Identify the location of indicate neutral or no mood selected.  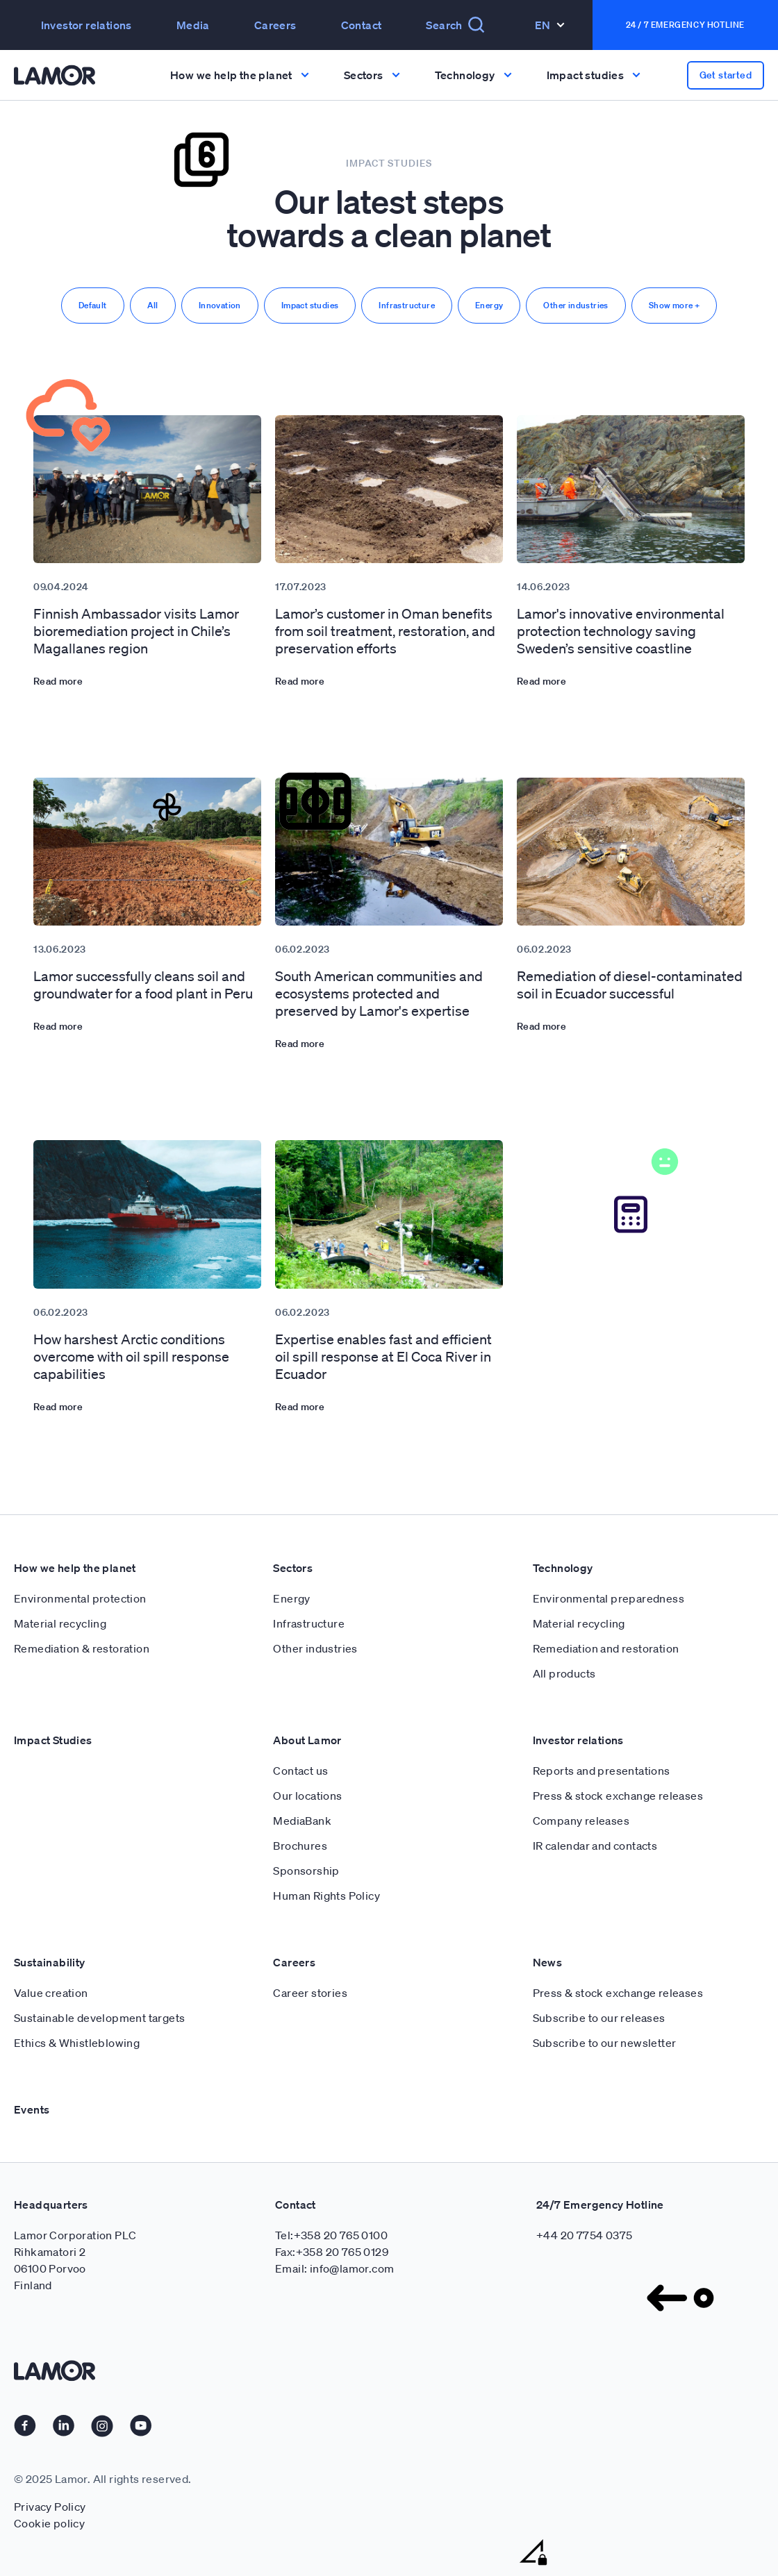
(665, 1162).